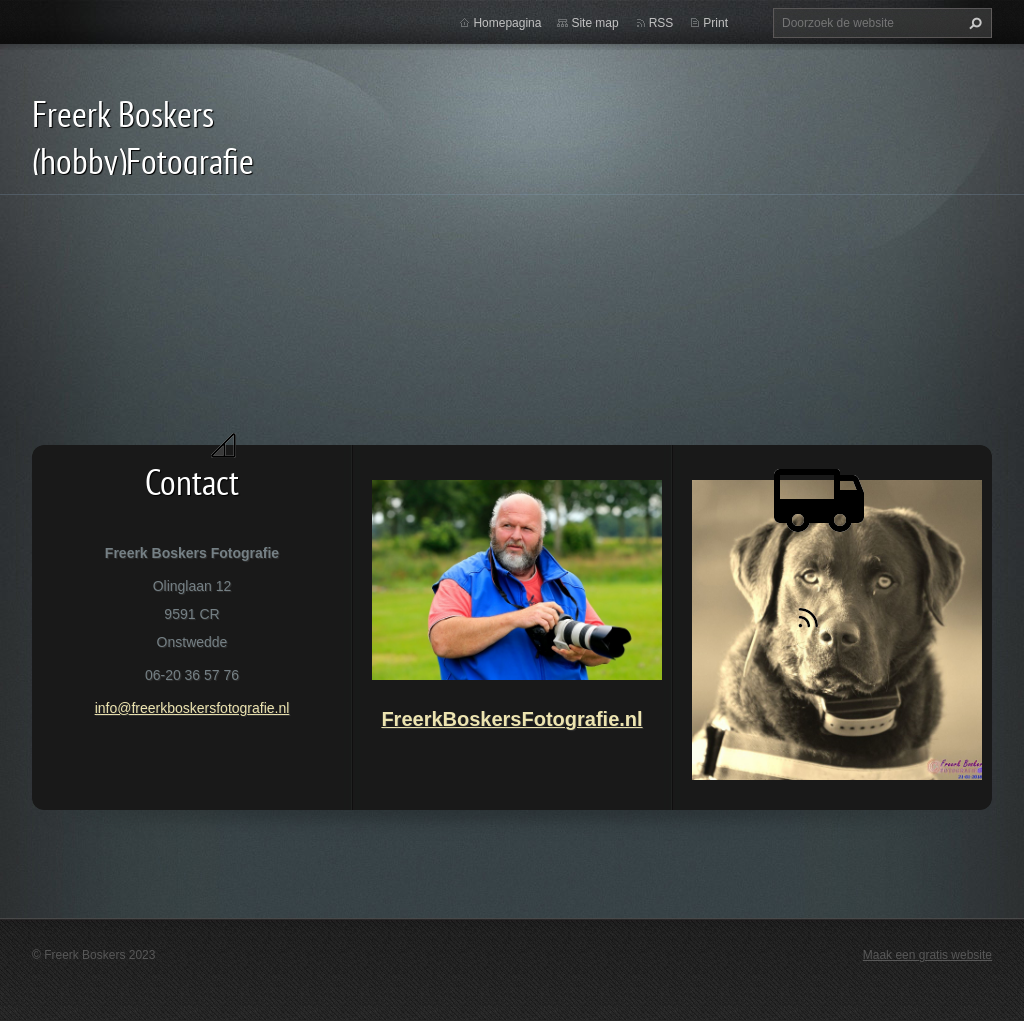 This screenshot has height=1021, width=1024. What do you see at coordinates (816, 496) in the screenshot?
I see `track your delivery or shipment` at bounding box center [816, 496].